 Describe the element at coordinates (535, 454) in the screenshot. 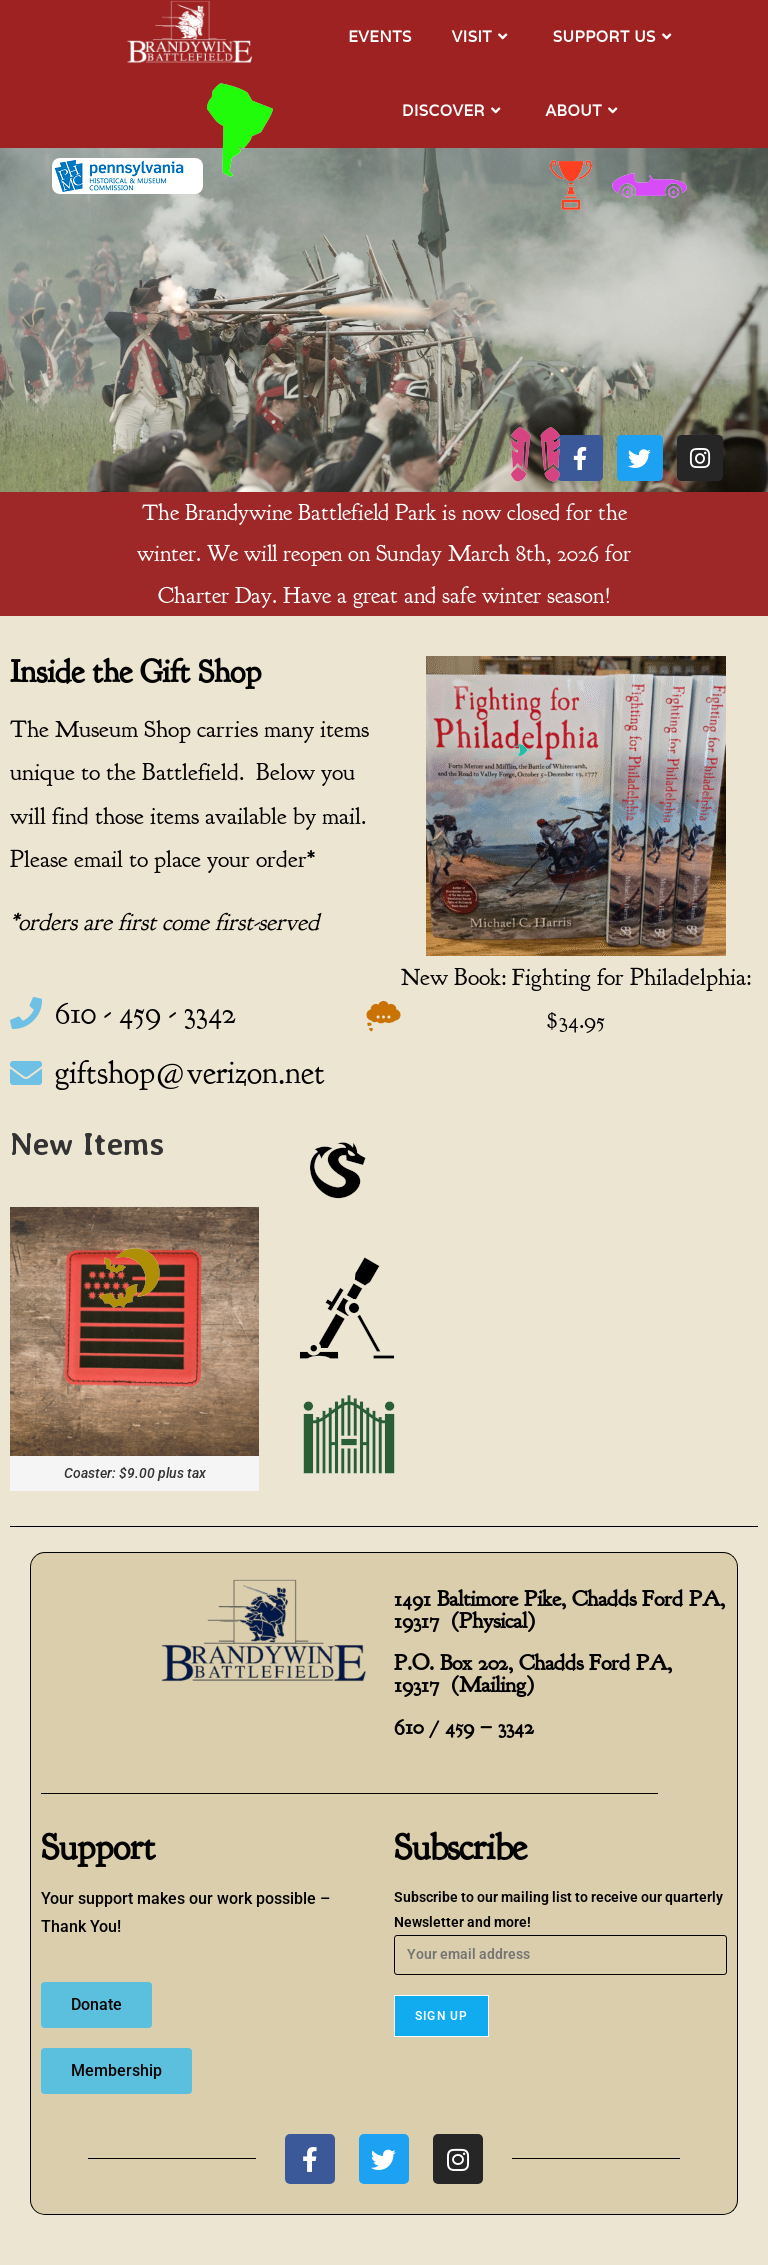

I see `equip leg armor to your character` at that location.